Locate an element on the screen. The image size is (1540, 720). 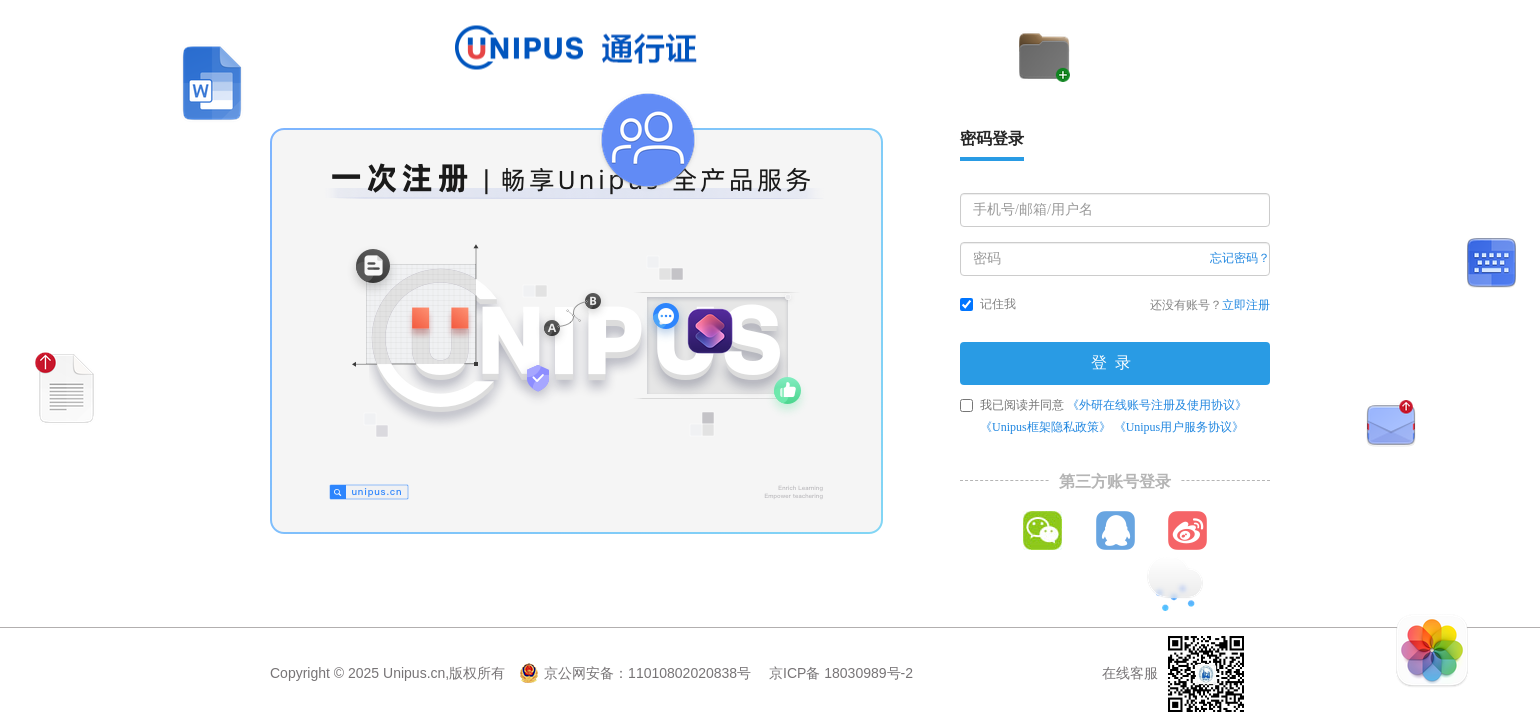
open the photos app is located at coordinates (1432, 650).